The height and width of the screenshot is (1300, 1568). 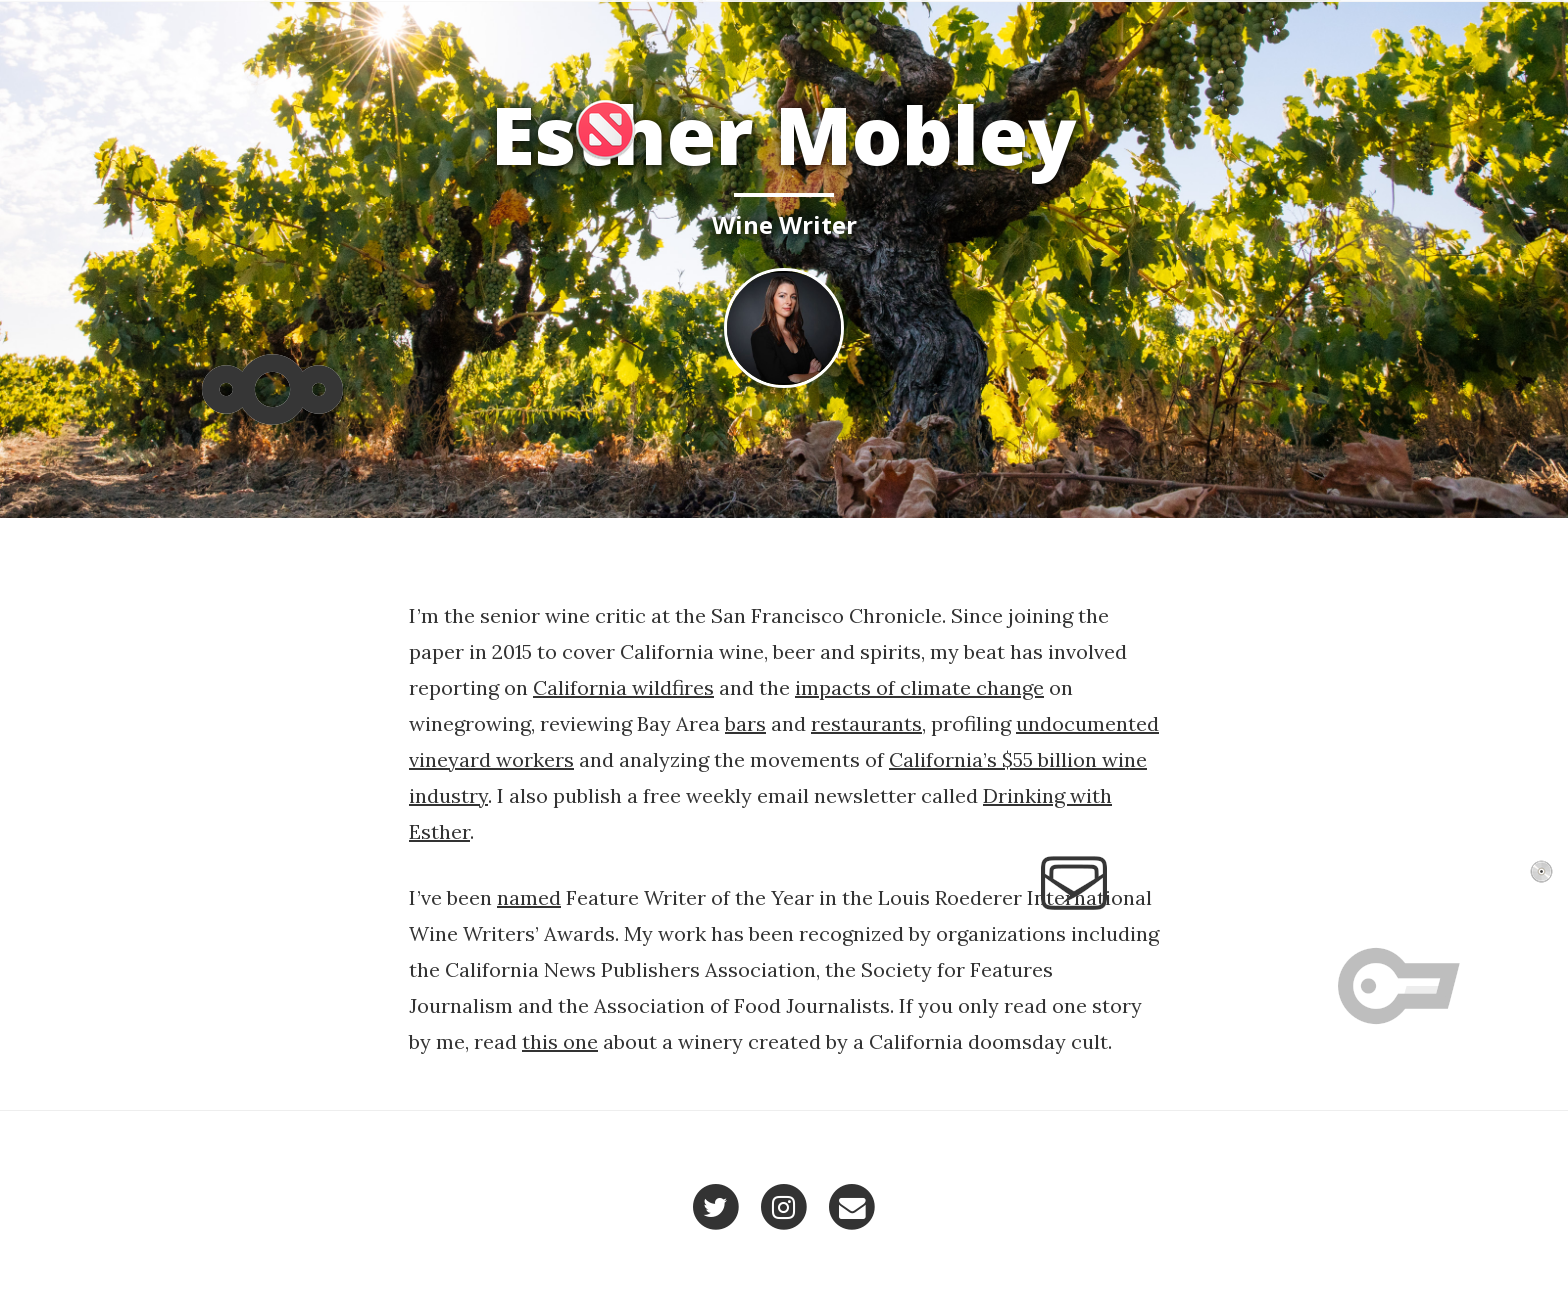 I want to click on enter password to continue, so click(x=1399, y=986).